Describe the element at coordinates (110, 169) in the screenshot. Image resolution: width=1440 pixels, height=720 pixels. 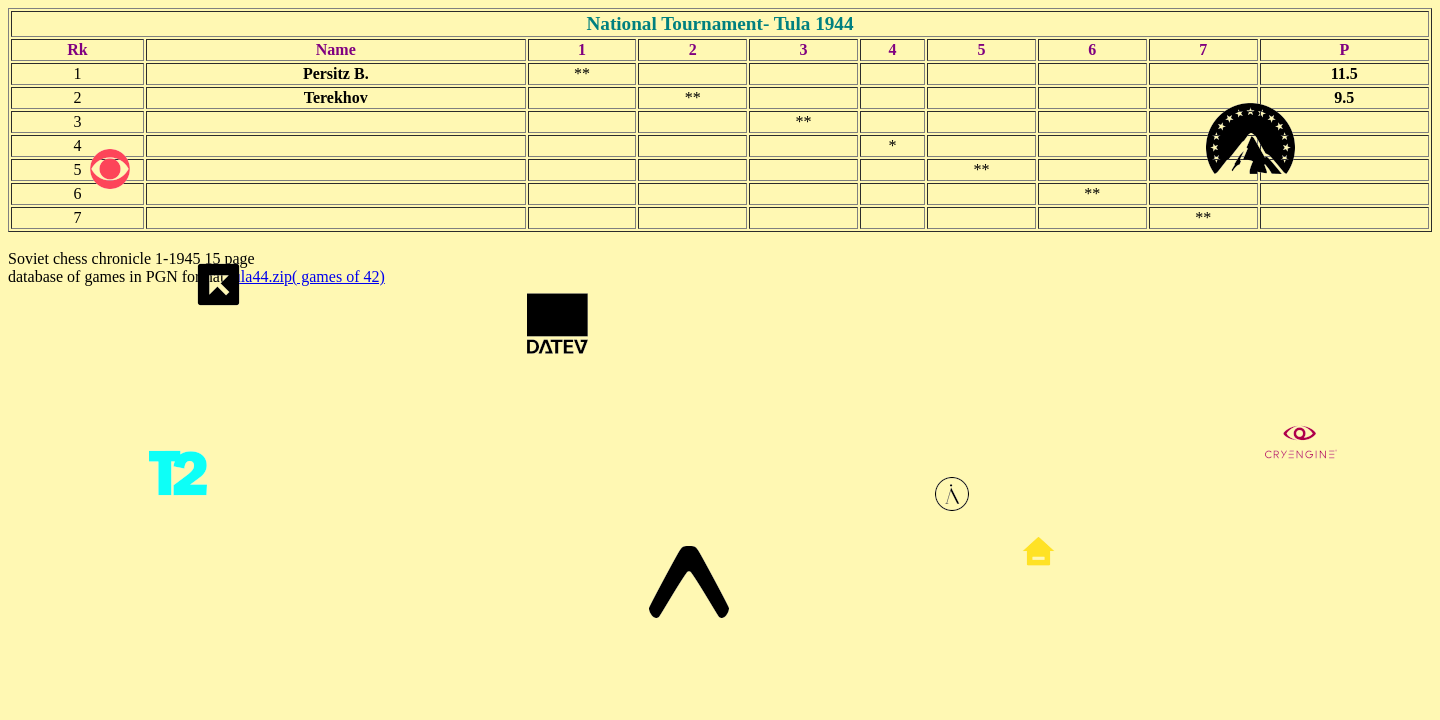
I see `CBS network logo` at that location.